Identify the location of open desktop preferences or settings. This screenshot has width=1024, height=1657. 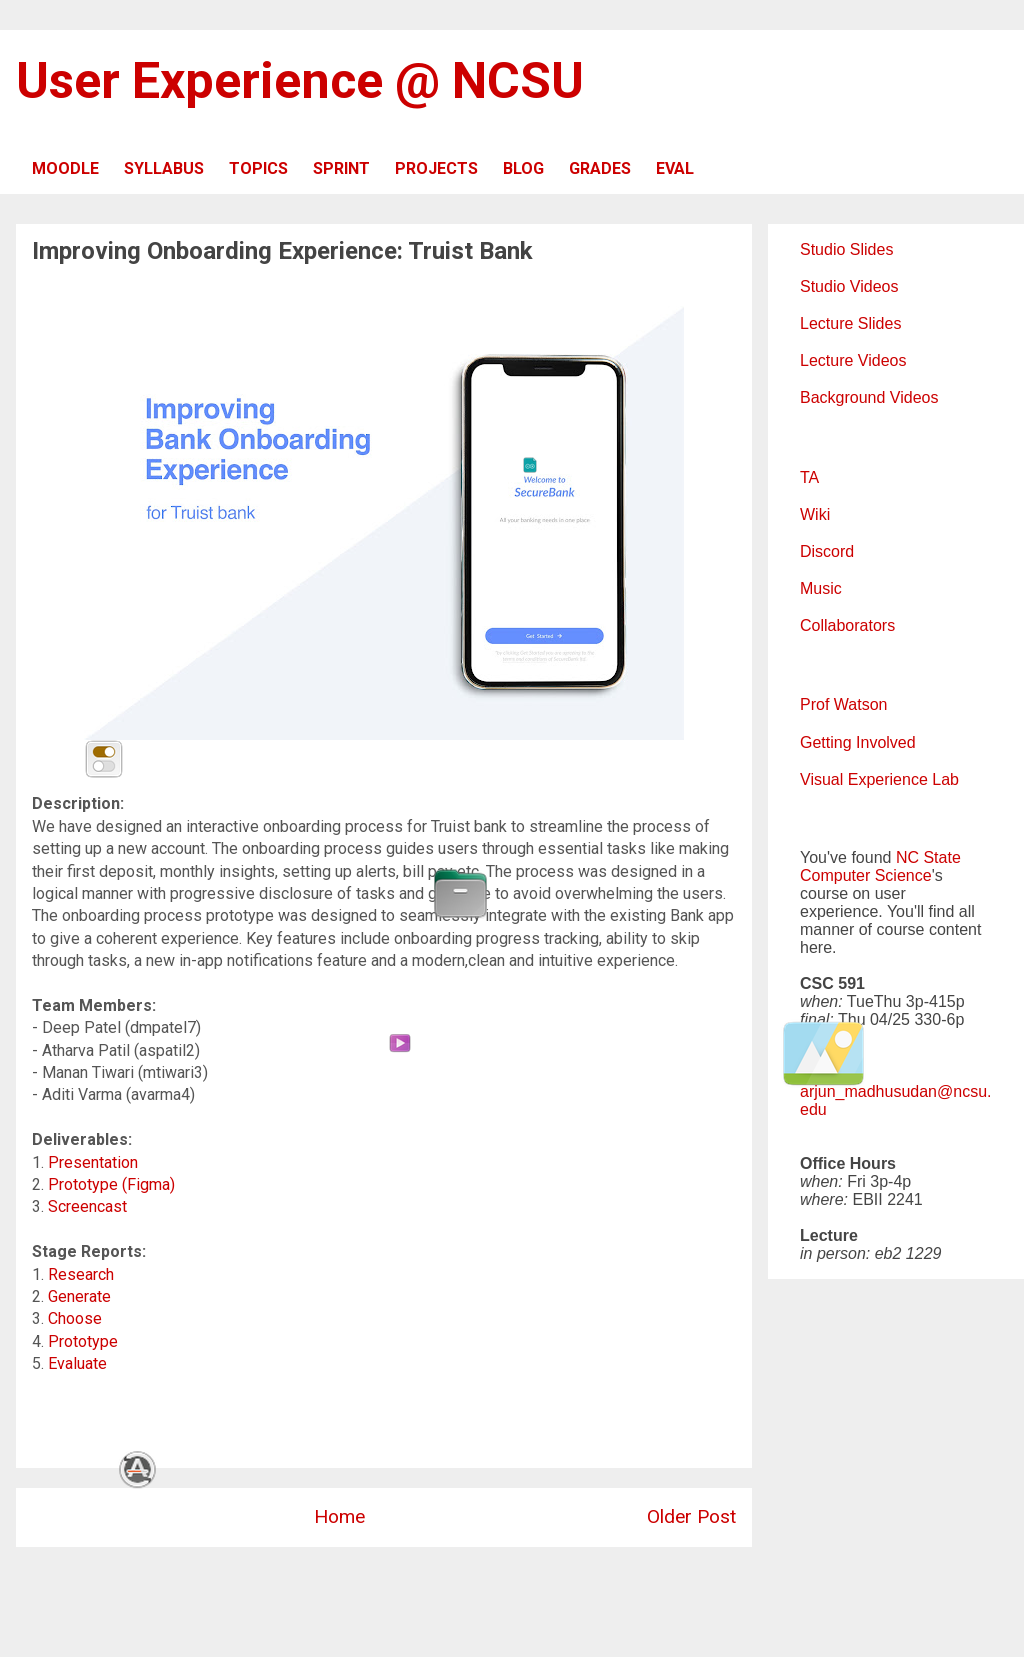
(104, 759).